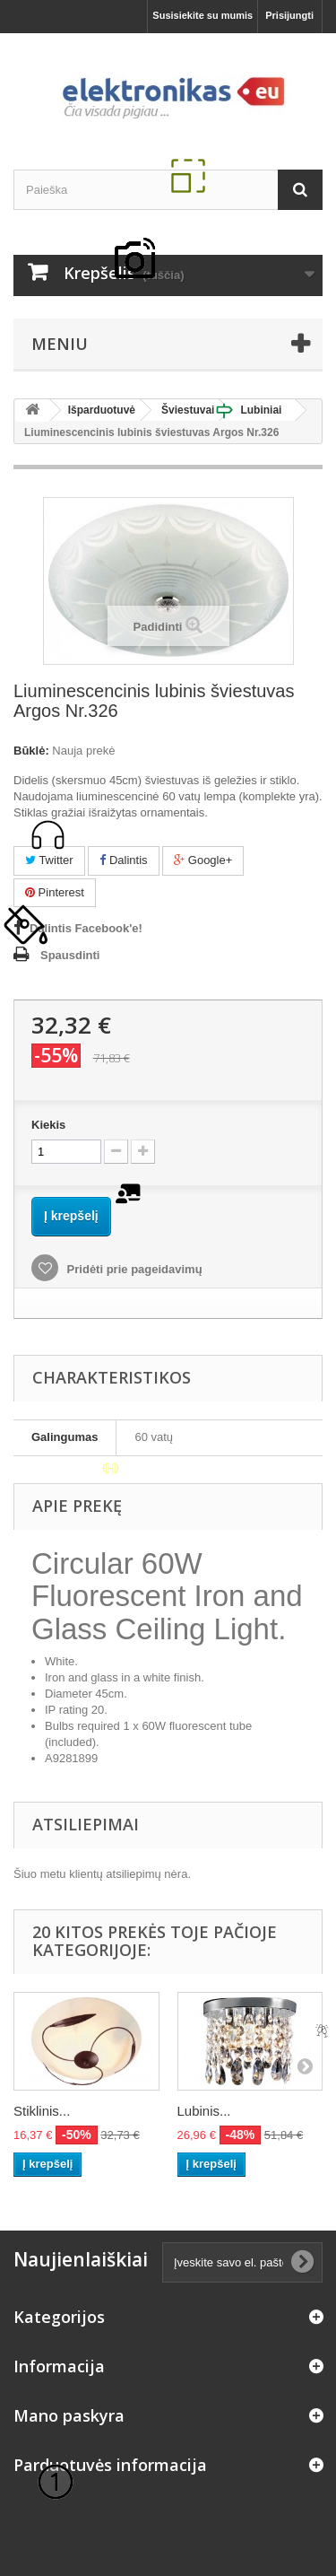 The width and height of the screenshot is (336, 2576). What do you see at coordinates (322, 2030) in the screenshot?
I see `celebrate an achievement or milestone` at bounding box center [322, 2030].